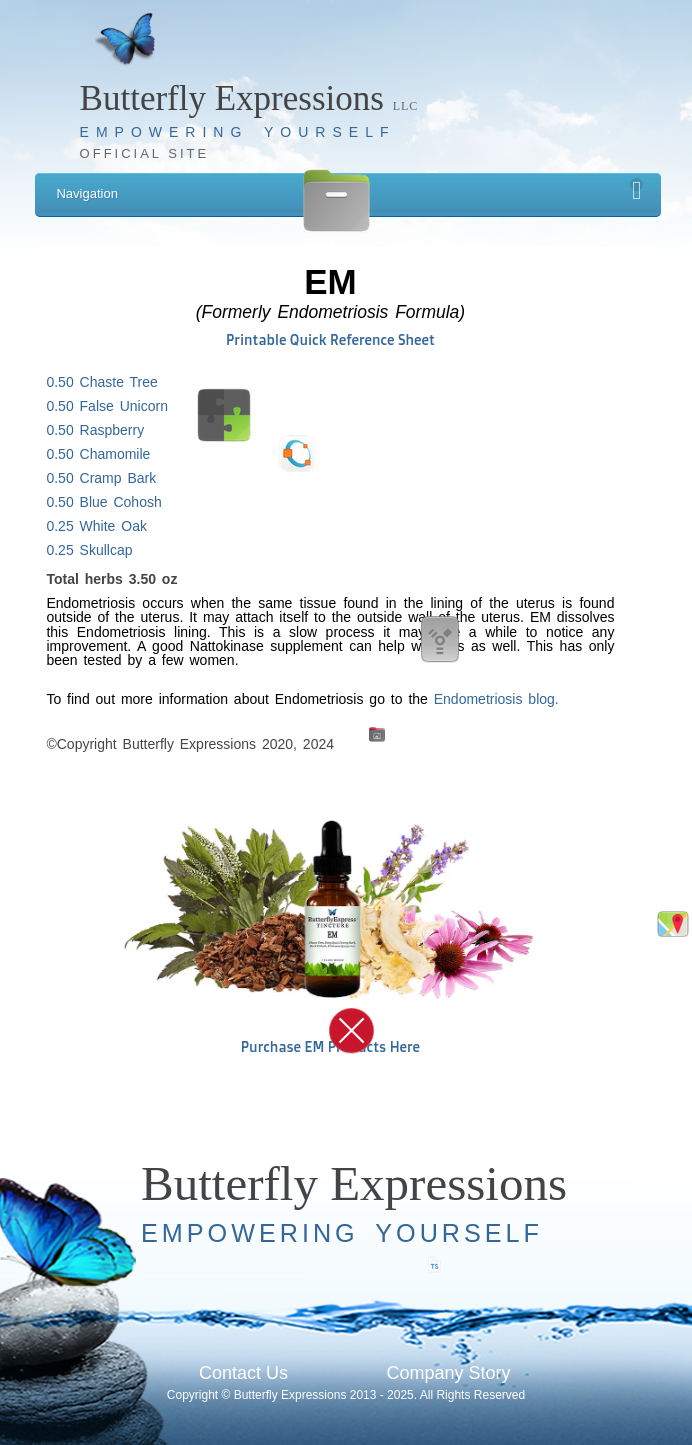 This screenshot has height=1445, width=692. Describe the element at coordinates (673, 924) in the screenshot. I see `open gnome maps application` at that location.